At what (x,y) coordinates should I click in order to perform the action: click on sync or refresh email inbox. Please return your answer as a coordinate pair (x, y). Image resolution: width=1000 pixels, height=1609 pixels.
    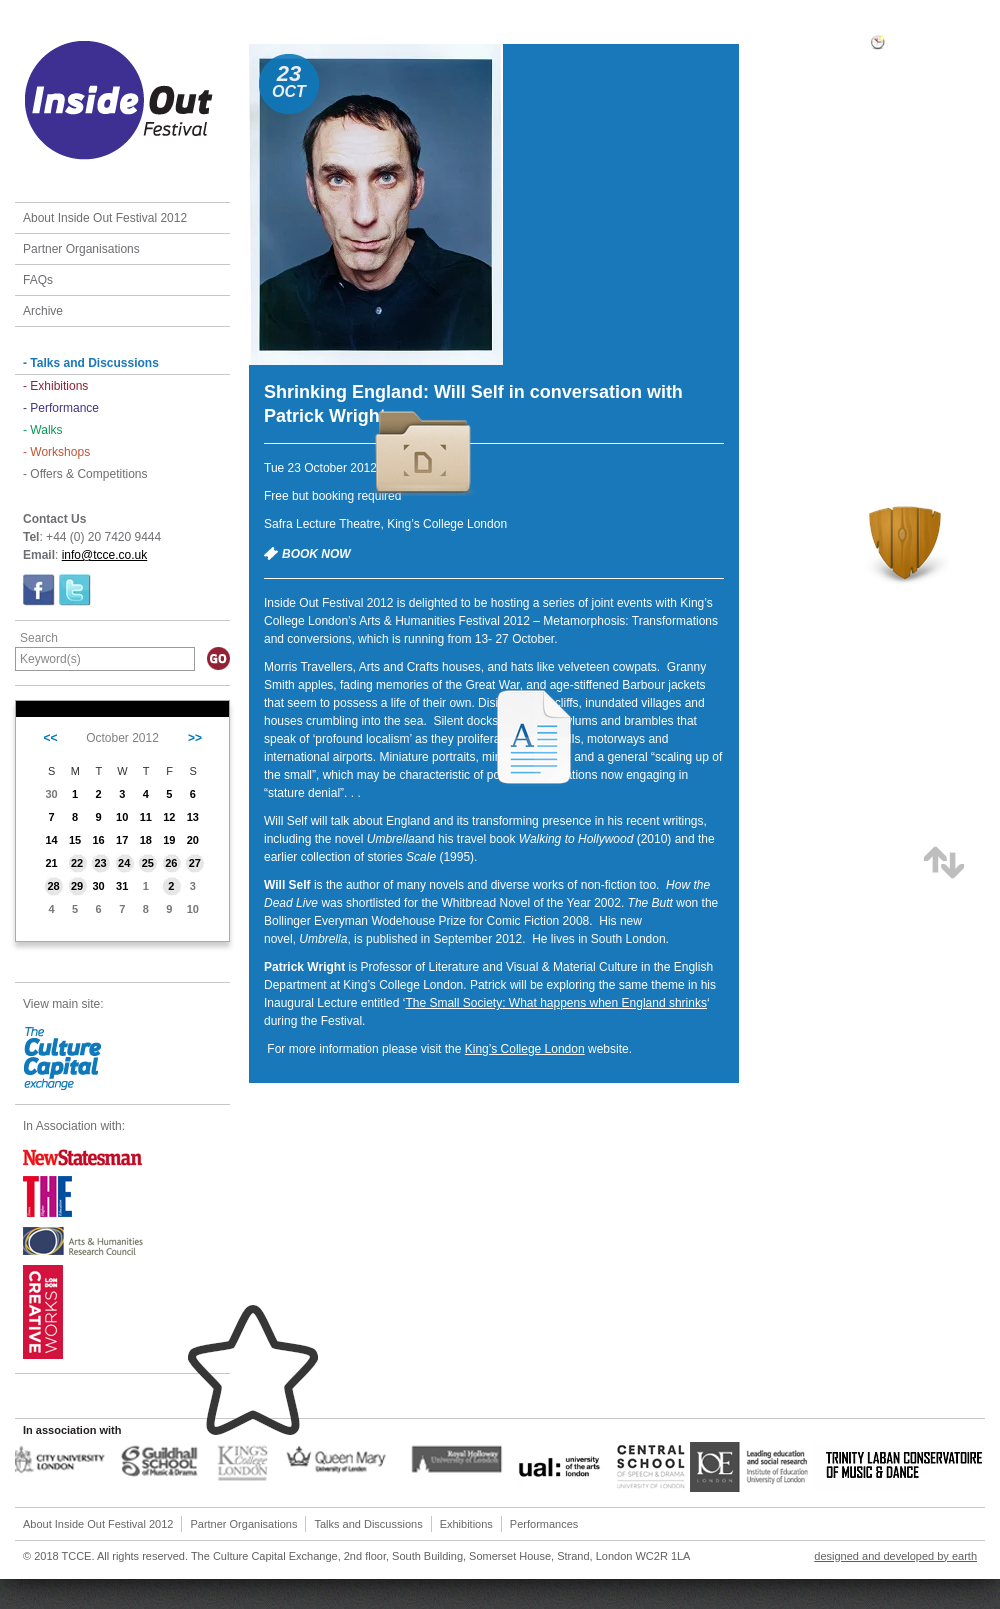
    Looking at the image, I should click on (944, 864).